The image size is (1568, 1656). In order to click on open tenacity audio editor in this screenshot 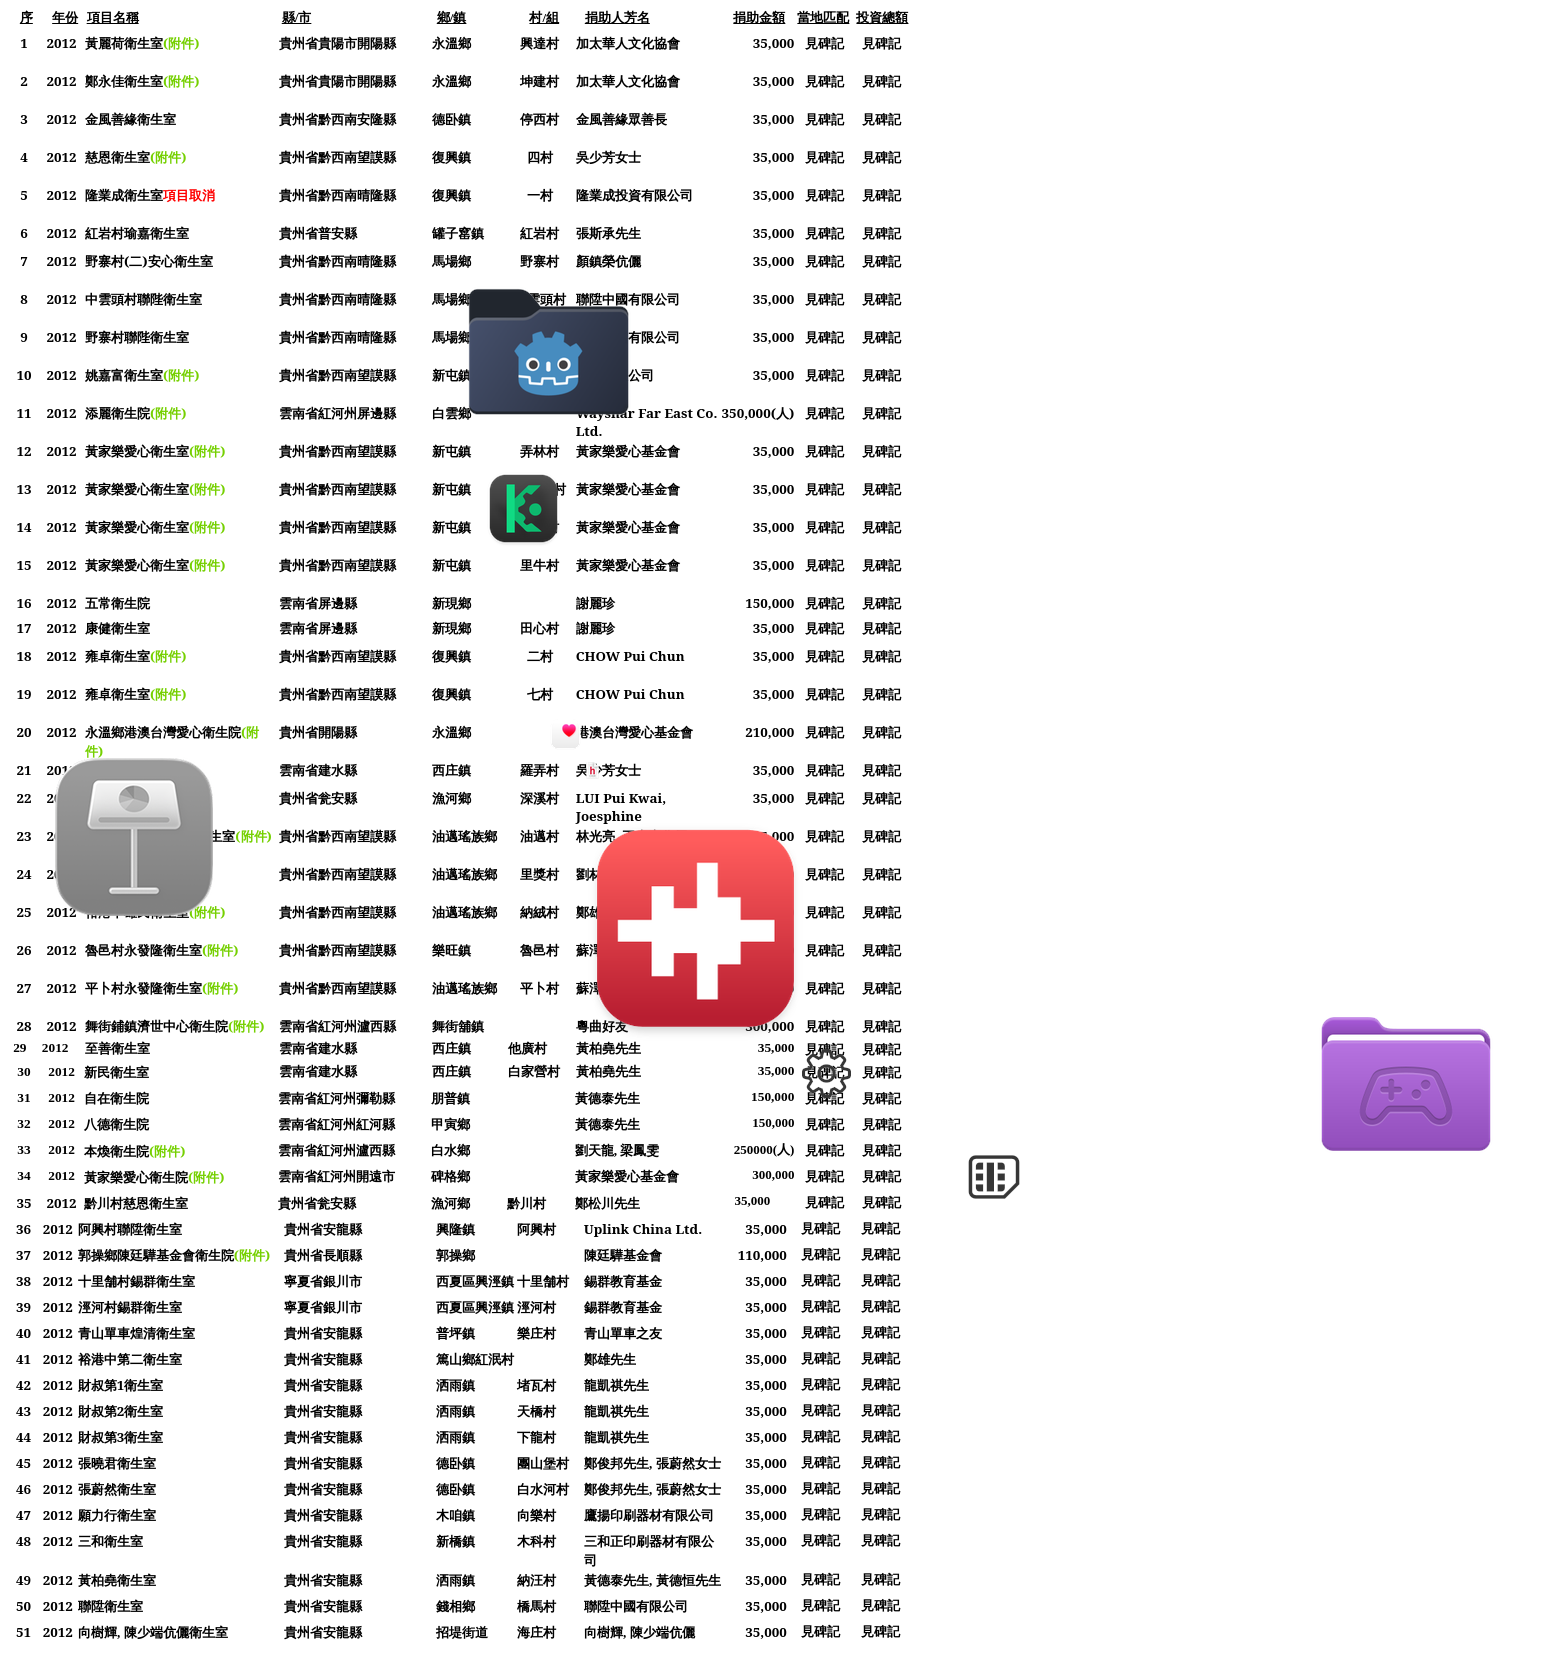, I will do `click(695, 928)`.